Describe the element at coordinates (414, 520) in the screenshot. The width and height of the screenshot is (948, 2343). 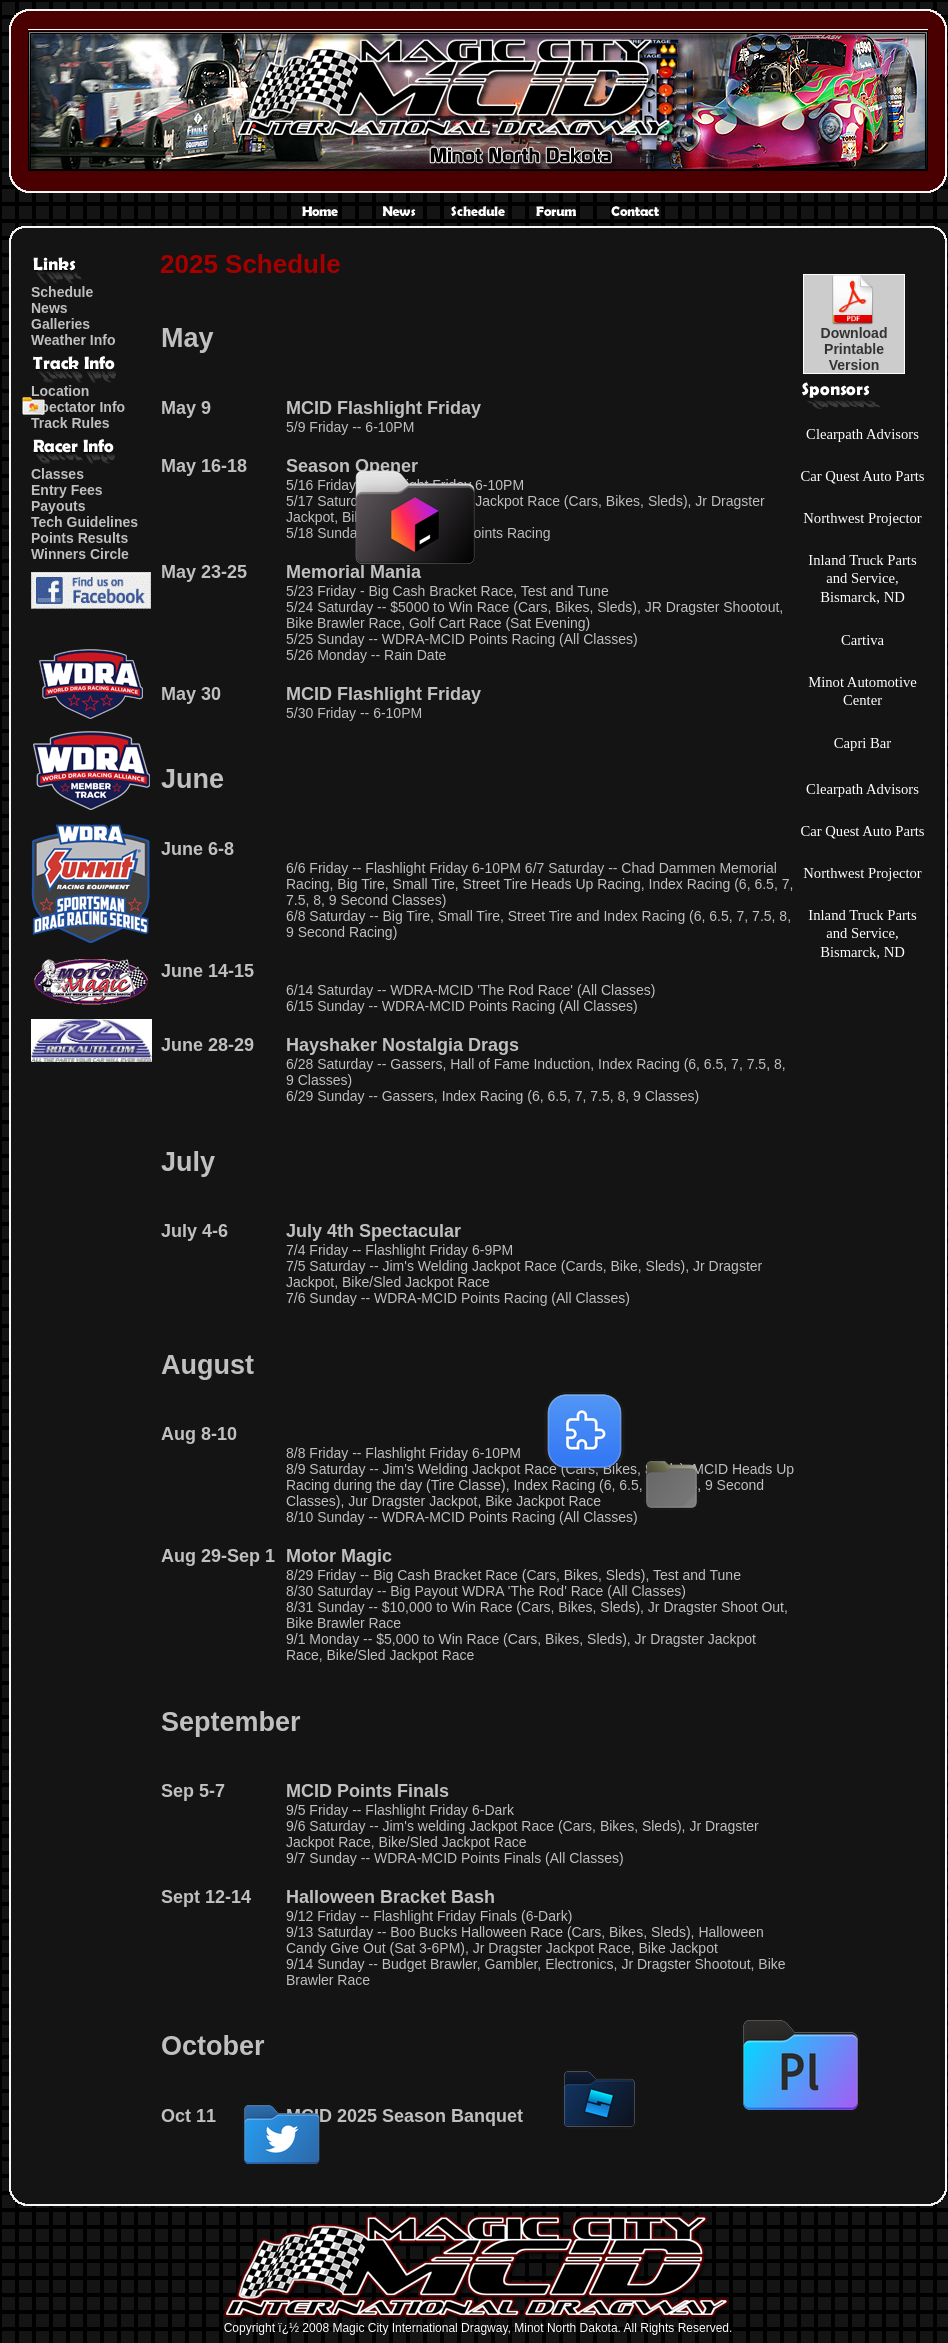
I see `open folder containing JetBrains Toolbox projects` at that location.